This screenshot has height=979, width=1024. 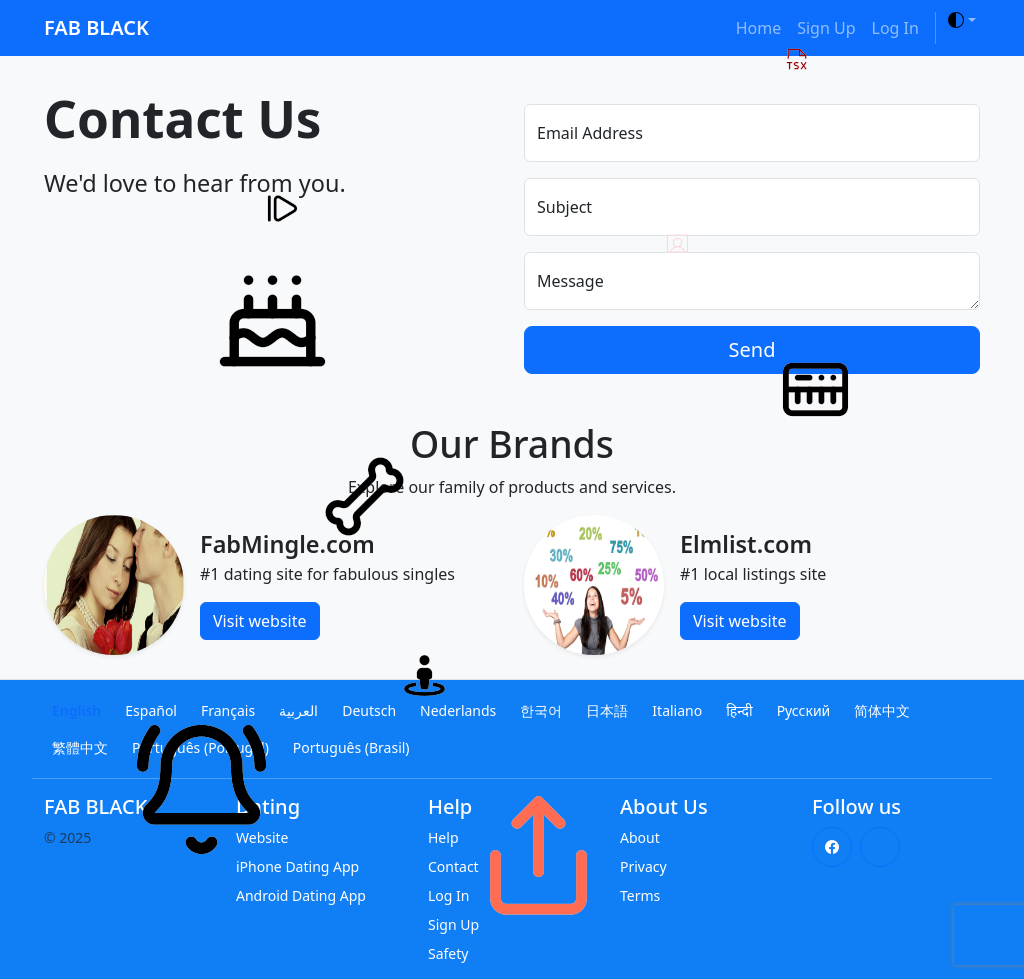 I want to click on access pet-related features or settings, so click(x=364, y=496).